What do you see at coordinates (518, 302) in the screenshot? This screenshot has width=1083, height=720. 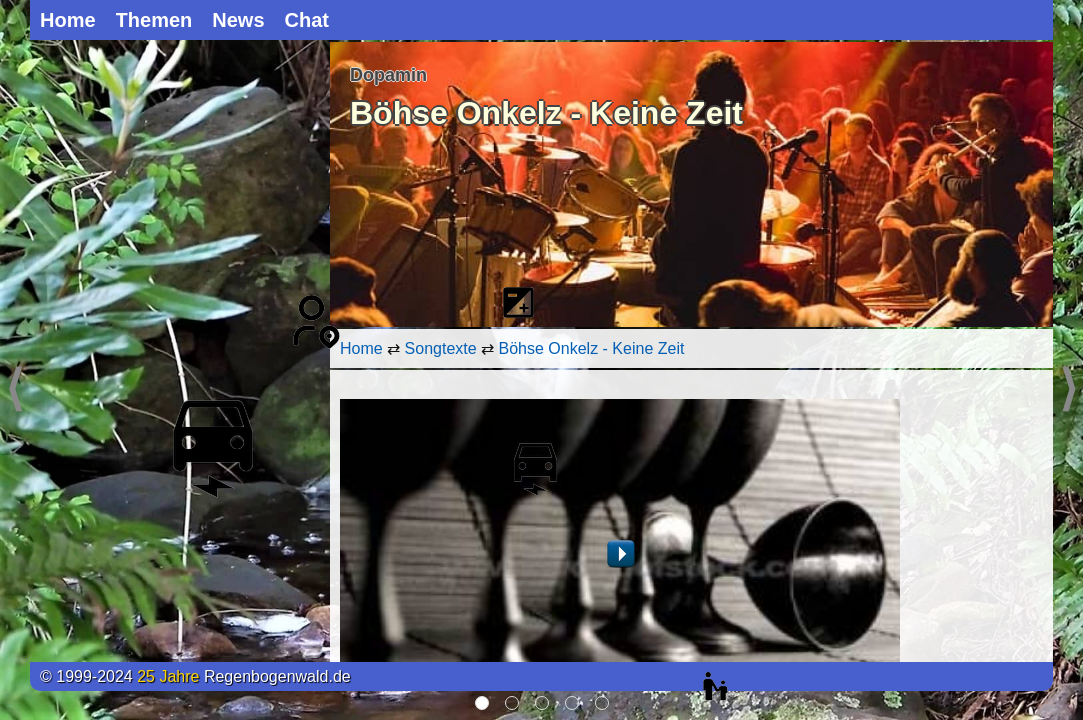 I see `adjust image exposure settings` at bounding box center [518, 302].